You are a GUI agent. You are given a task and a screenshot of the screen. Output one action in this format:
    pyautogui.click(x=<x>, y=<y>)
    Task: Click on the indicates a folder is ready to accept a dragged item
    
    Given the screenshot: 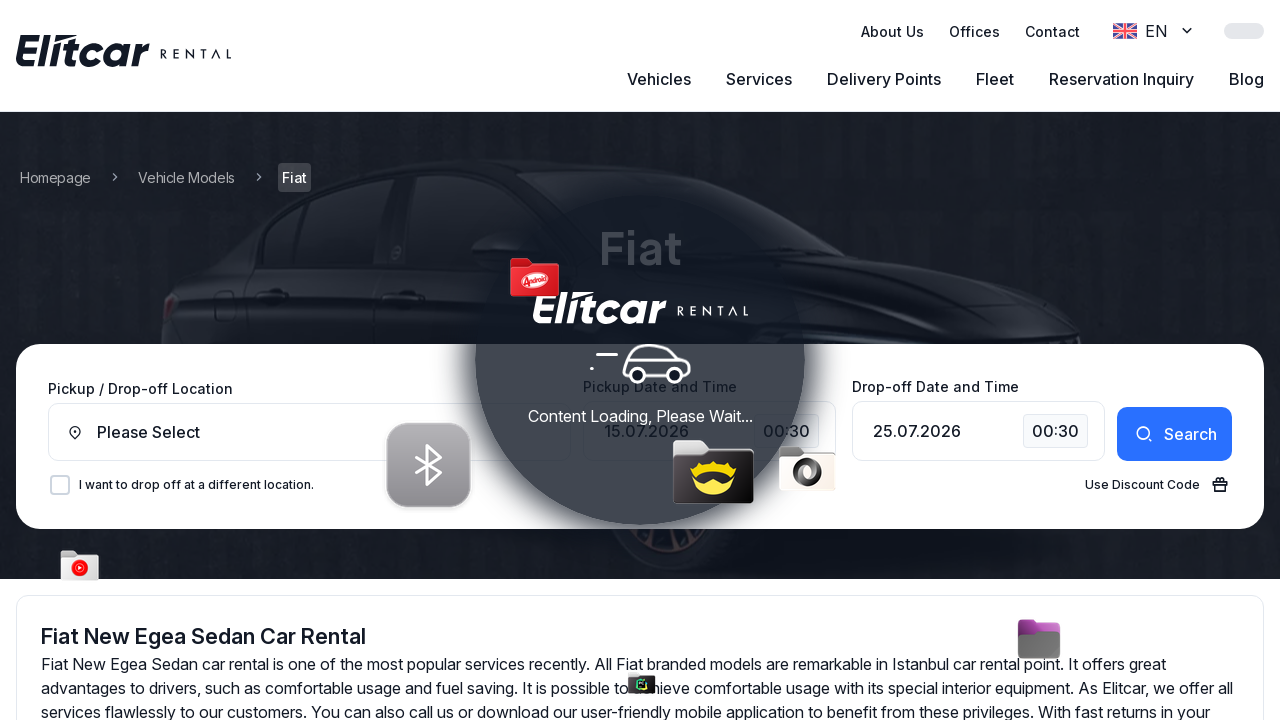 What is the action you would take?
    pyautogui.click(x=1039, y=639)
    